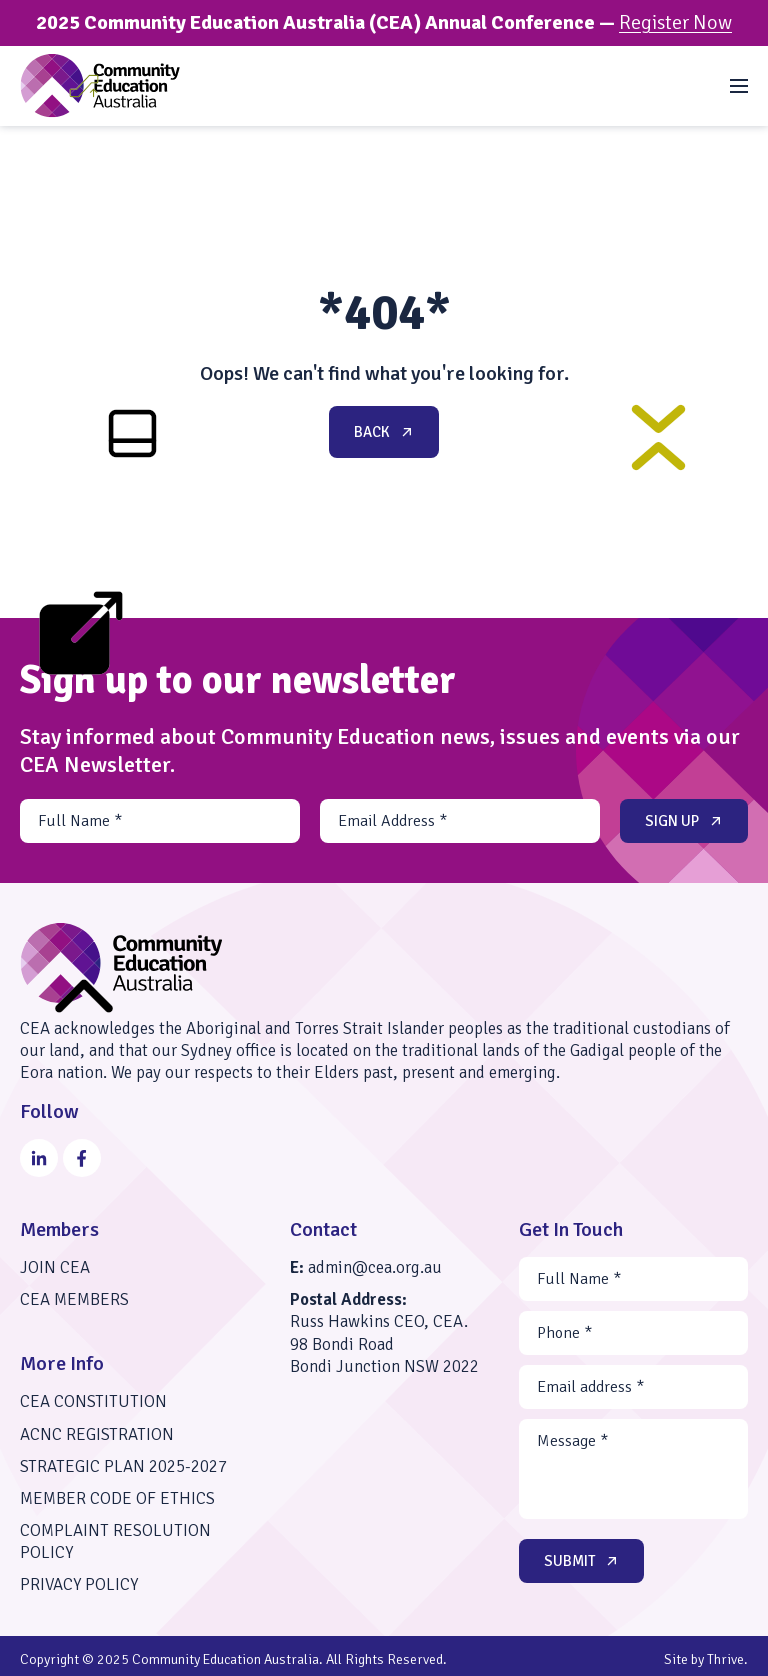 Image resolution: width=768 pixels, height=1676 pixels. Describe the element at coordinates (658, 437) in the screenshot. I see `collapse an expanded section or panel` at that location.